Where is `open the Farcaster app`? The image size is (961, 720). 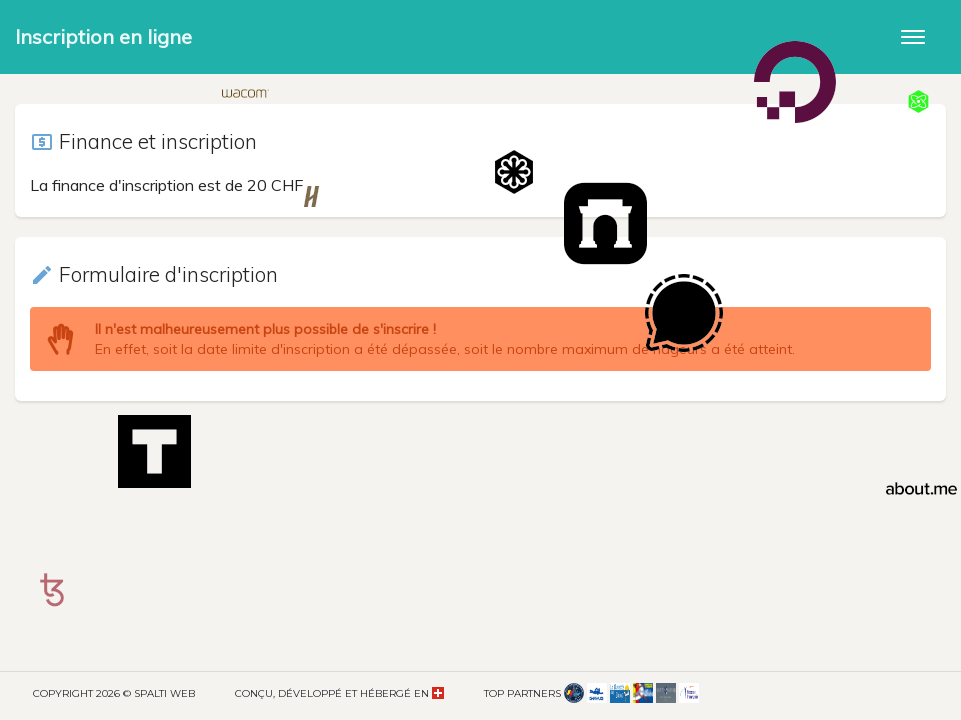 open the Farcaster app is located at coordinates (605, 223).